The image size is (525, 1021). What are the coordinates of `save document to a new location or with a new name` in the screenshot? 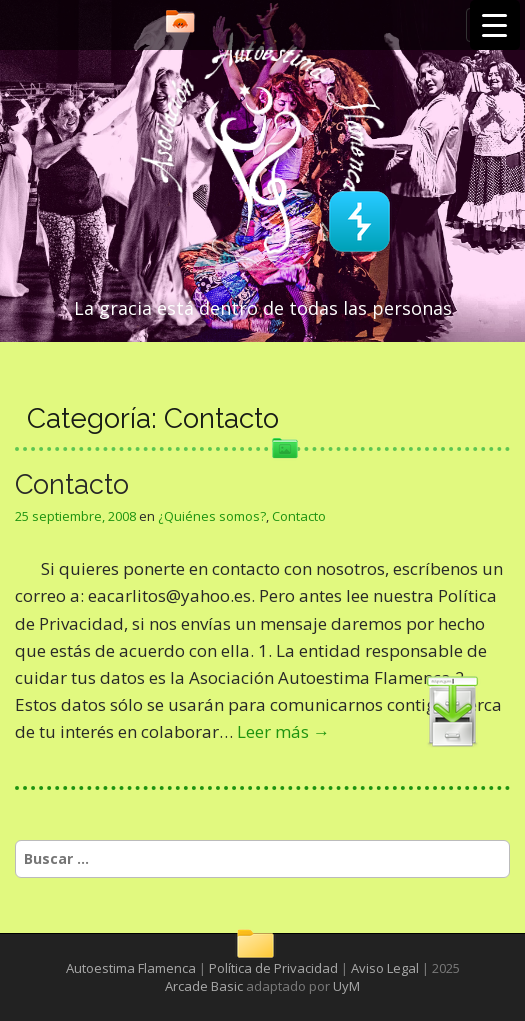 It's located at (452, 713).